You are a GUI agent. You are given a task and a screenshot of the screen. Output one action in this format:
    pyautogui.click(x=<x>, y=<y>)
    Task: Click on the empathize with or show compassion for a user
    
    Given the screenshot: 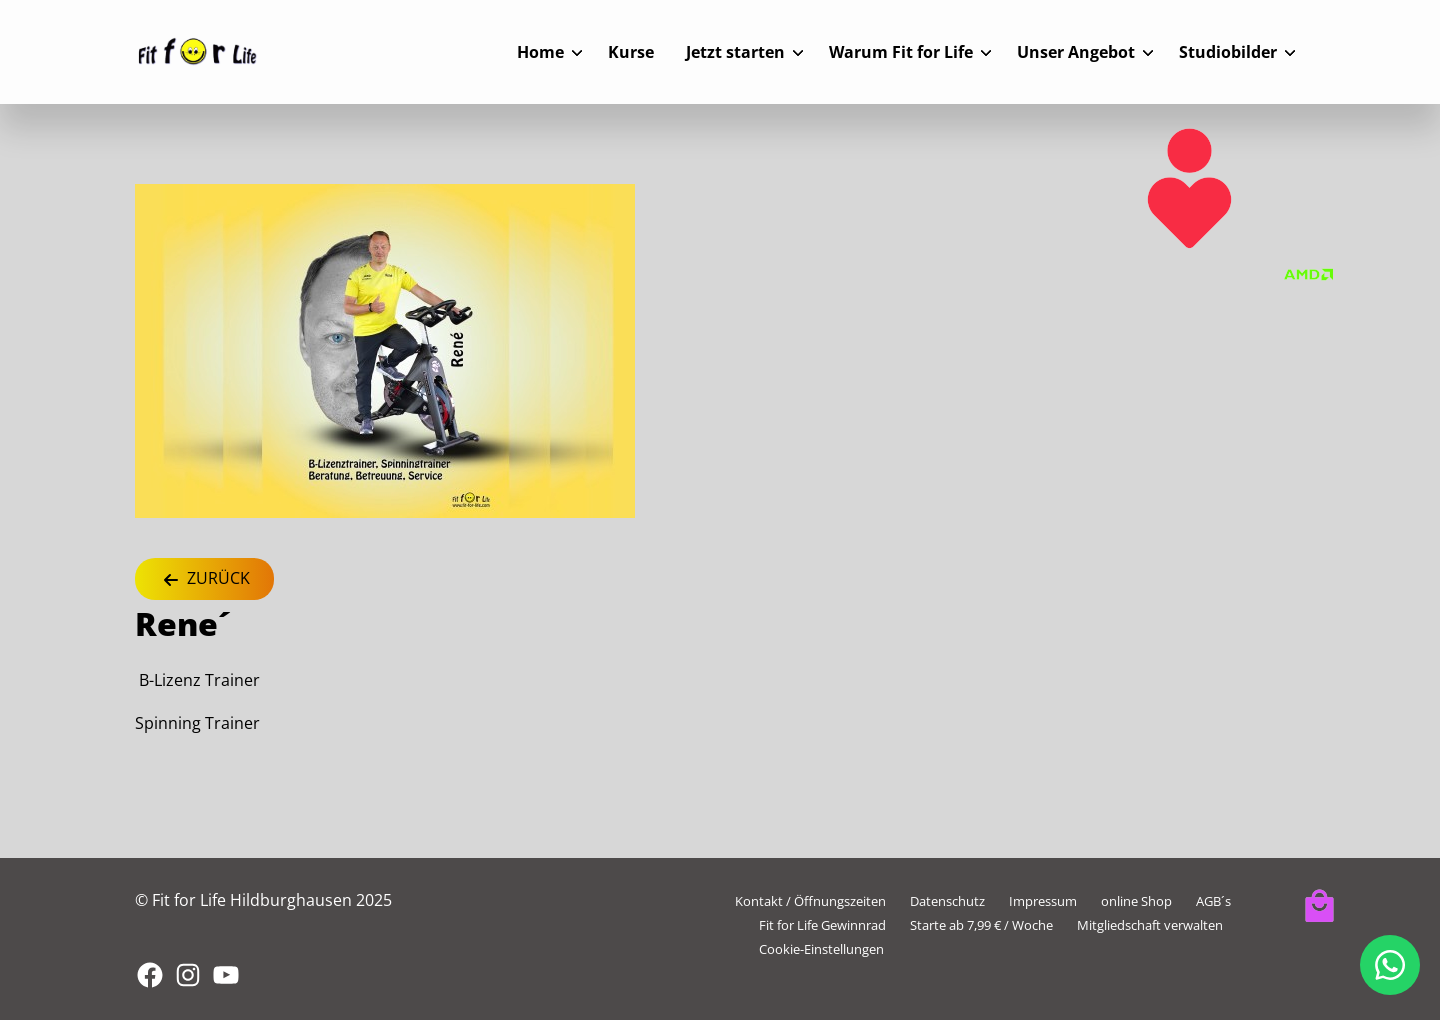 What is the action you would take?
    pyautogui.click(x=1189, y=189)
    